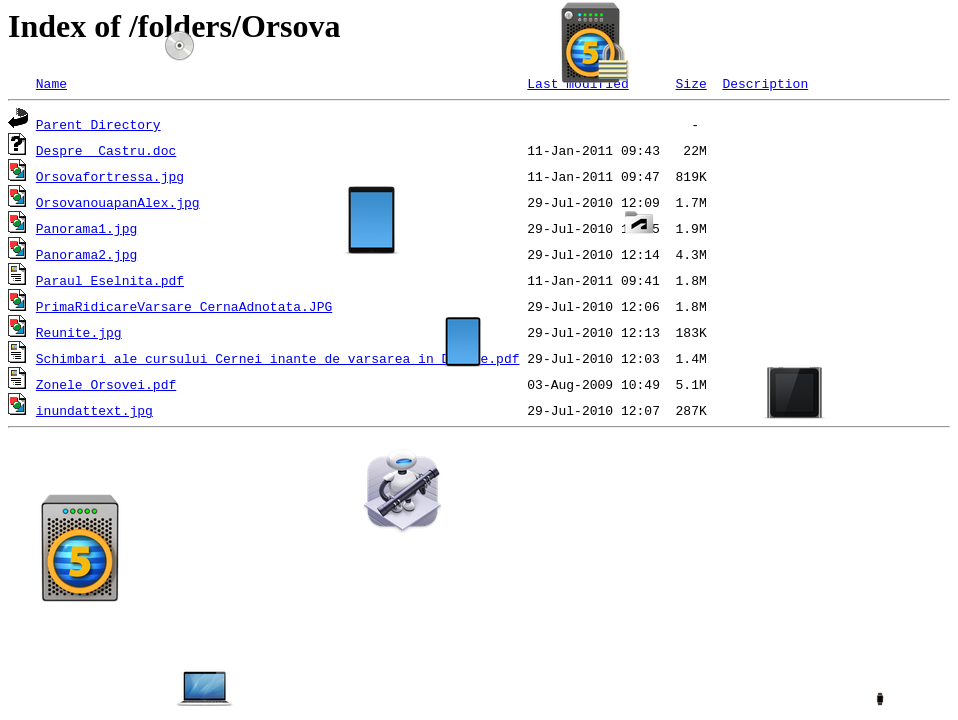  What do you see at coordinates (590, 42) in the screenshot?
I see `locked RAID 5 storage array` at bounding box center [590, 42].